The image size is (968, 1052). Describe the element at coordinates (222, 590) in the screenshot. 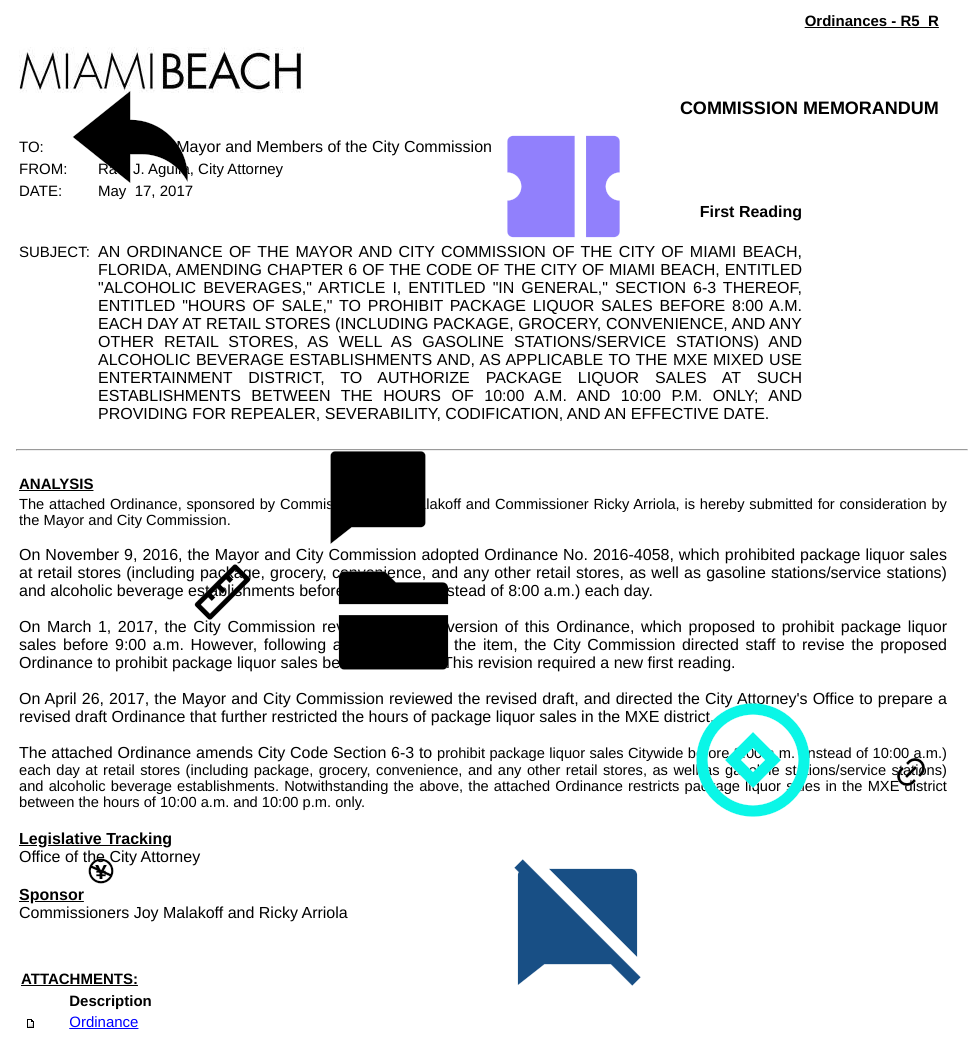

I see `access measurement or sizing tools` at that location.